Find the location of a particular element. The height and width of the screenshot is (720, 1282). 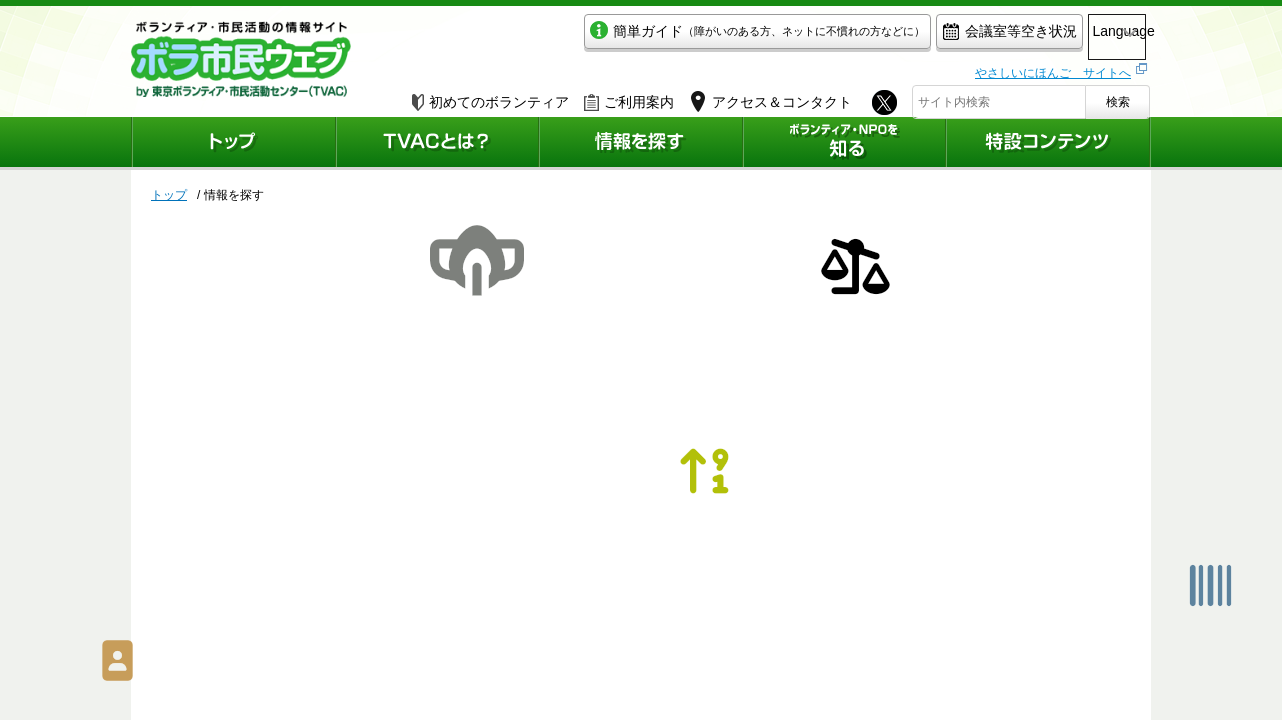

indicates an unequal comparison or imbalance is located at coordinates (855, 266).